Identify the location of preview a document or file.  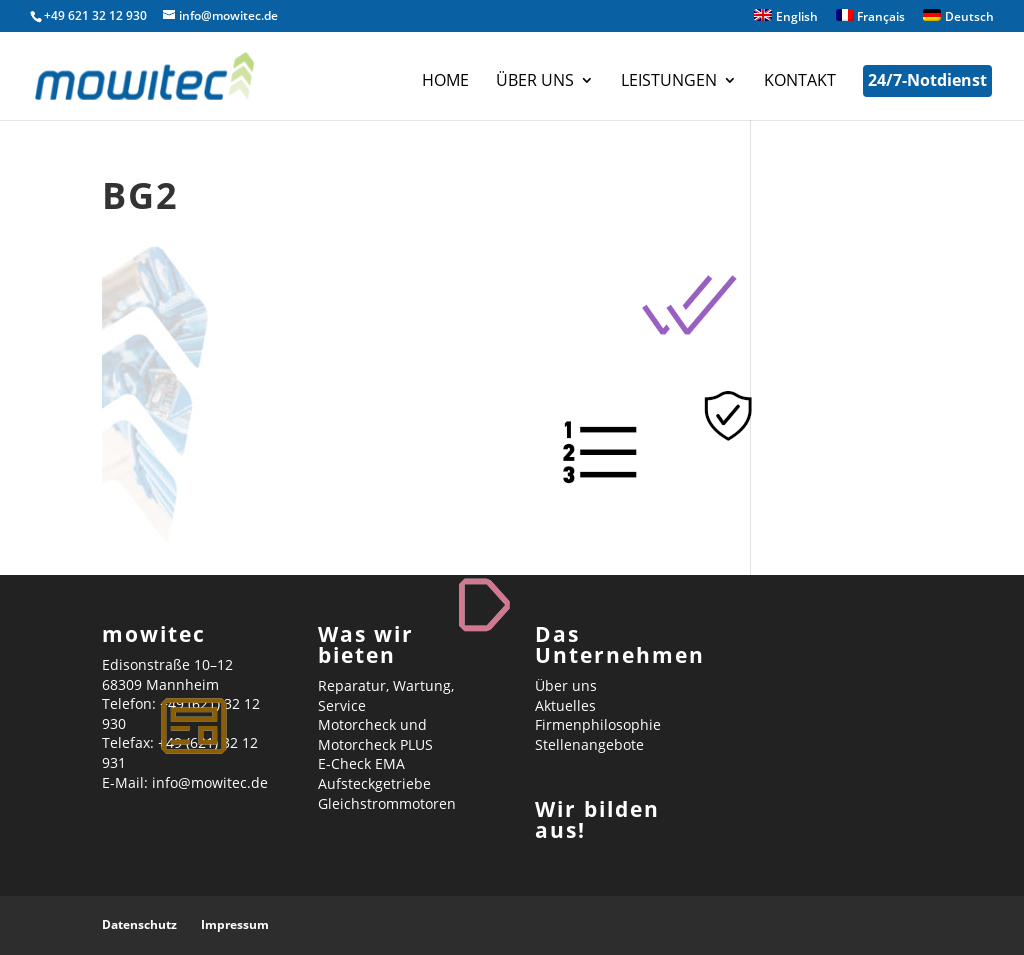
(194, 726).